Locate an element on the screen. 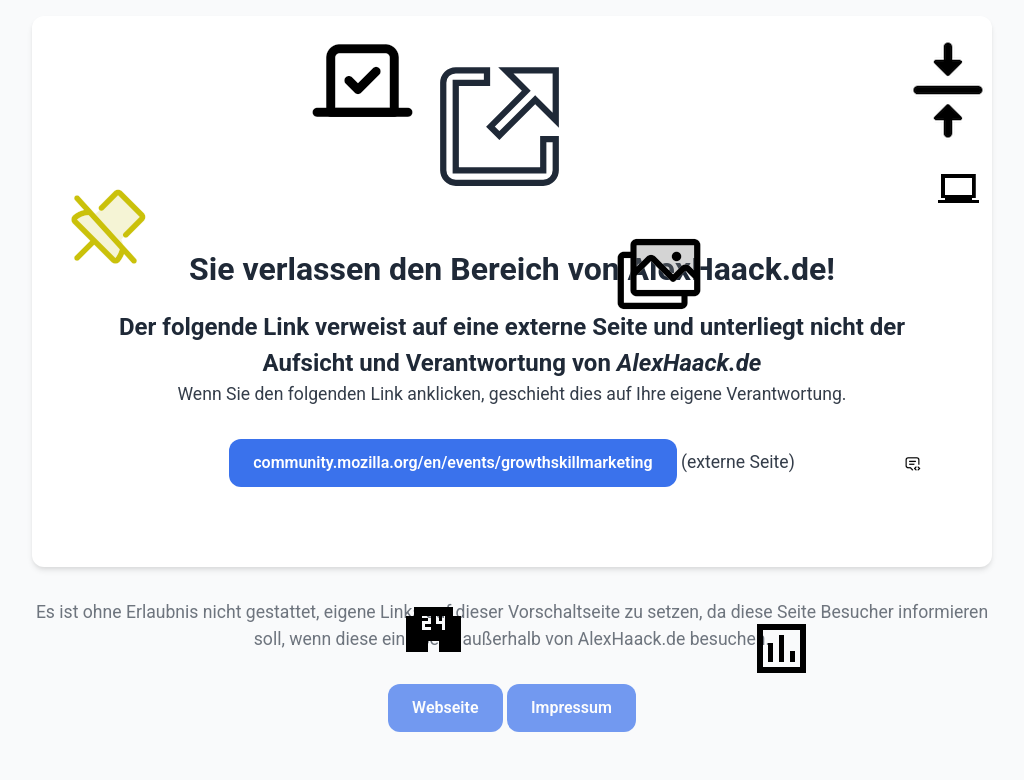 This screenshot has height=780, width=1024. center content vertically is located at coordinates (948, 90).